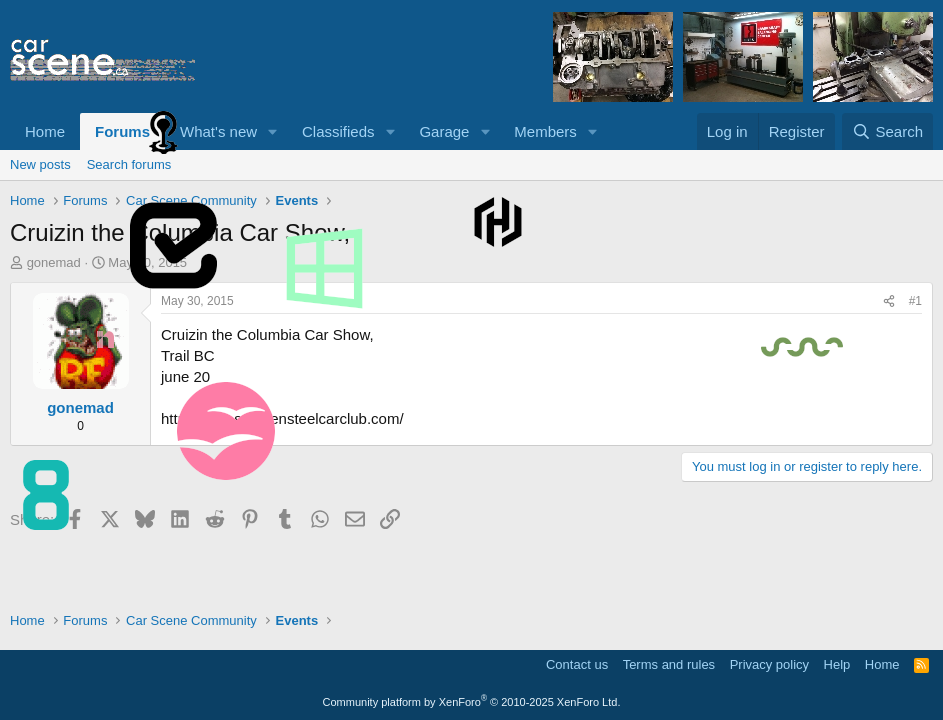 The height and width of the screenshot is (720, 943). What do you see at coordinates (498, 222) in the screenshot?
I see `HashiCorp company logo` at bounding box center [498, 222].